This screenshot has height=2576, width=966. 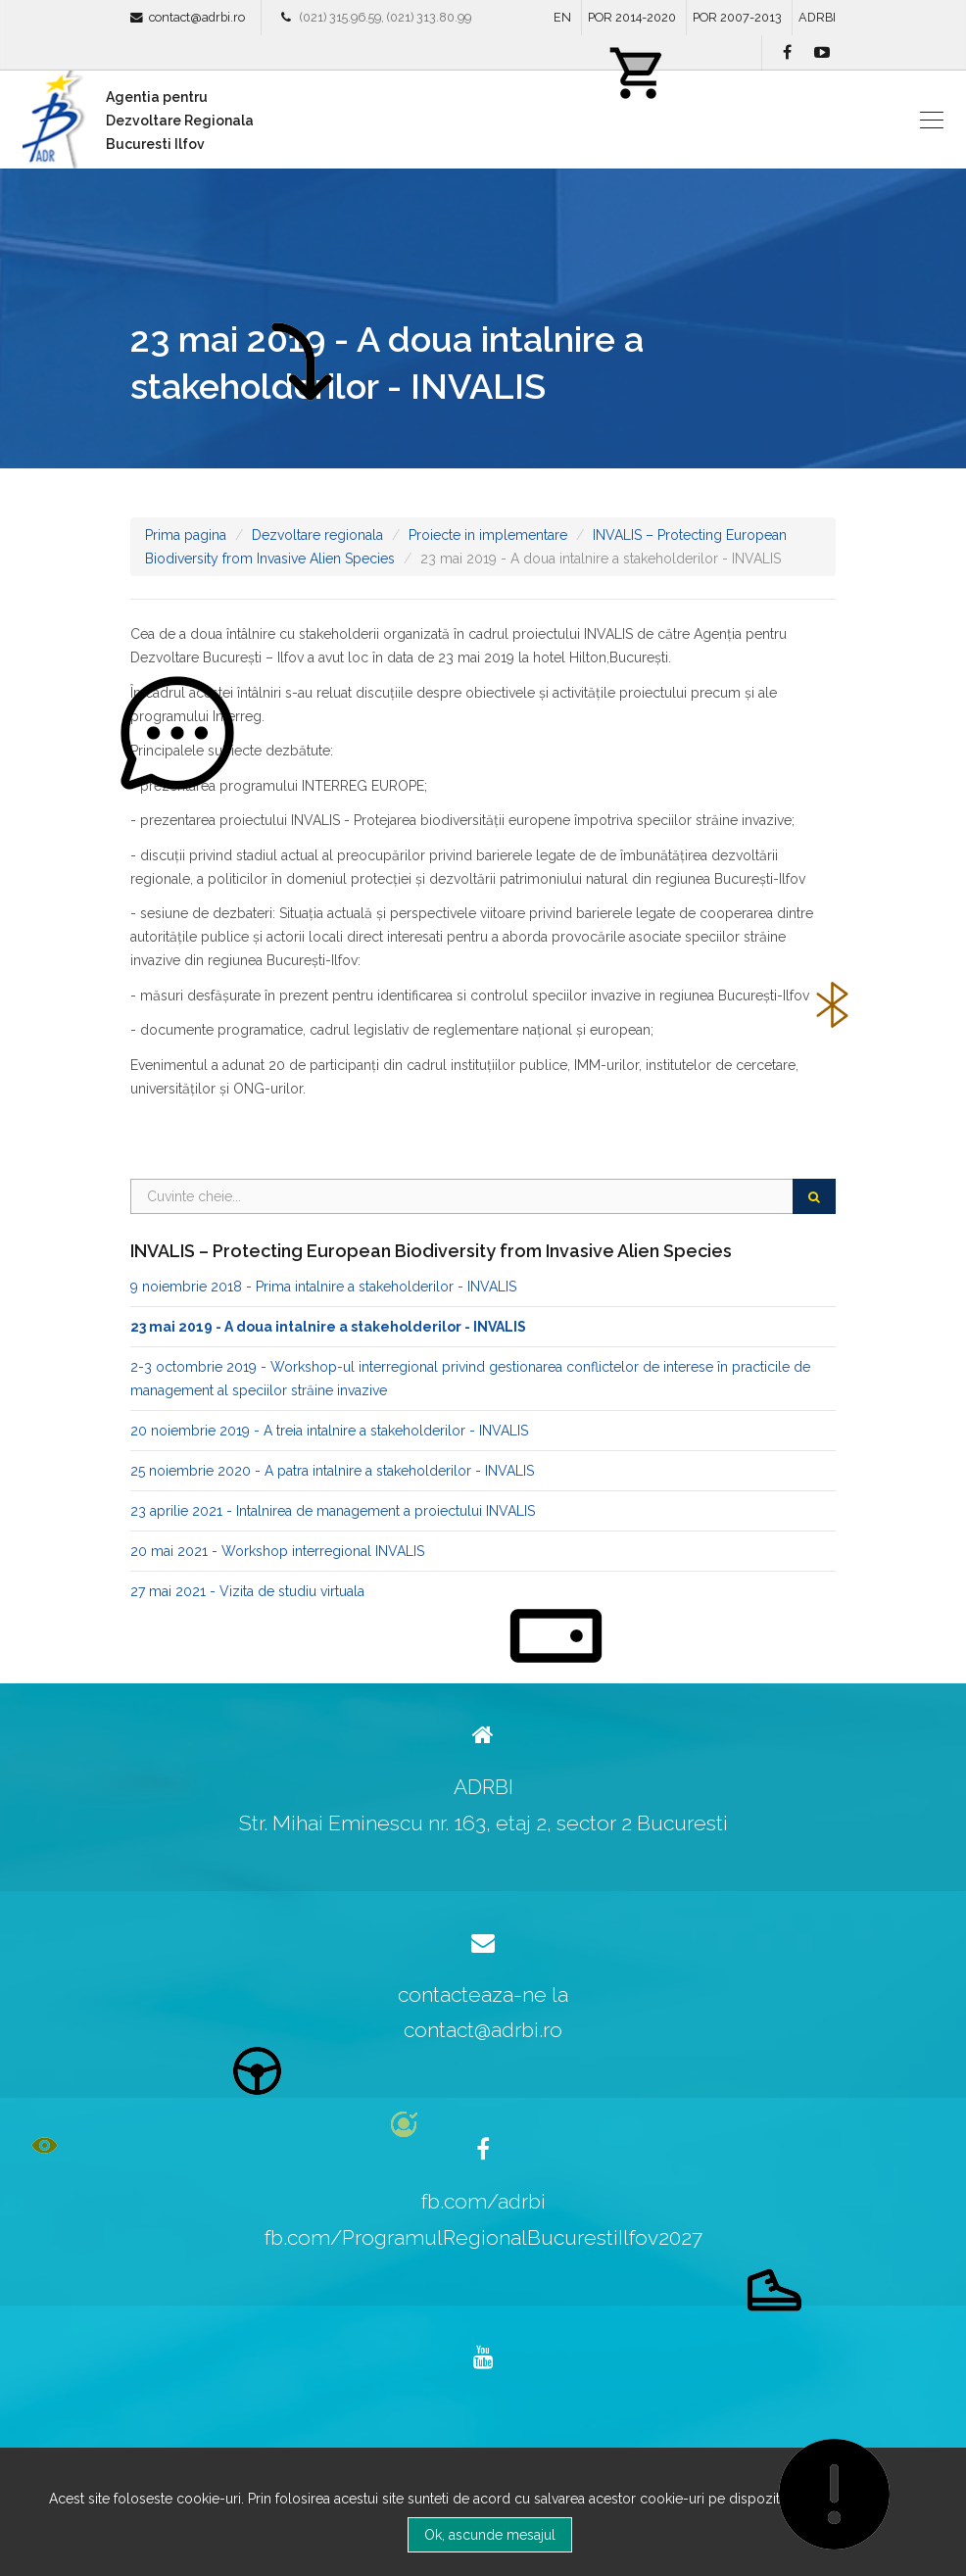 I want to click on show hidden content, so click(x=44, y=2145).